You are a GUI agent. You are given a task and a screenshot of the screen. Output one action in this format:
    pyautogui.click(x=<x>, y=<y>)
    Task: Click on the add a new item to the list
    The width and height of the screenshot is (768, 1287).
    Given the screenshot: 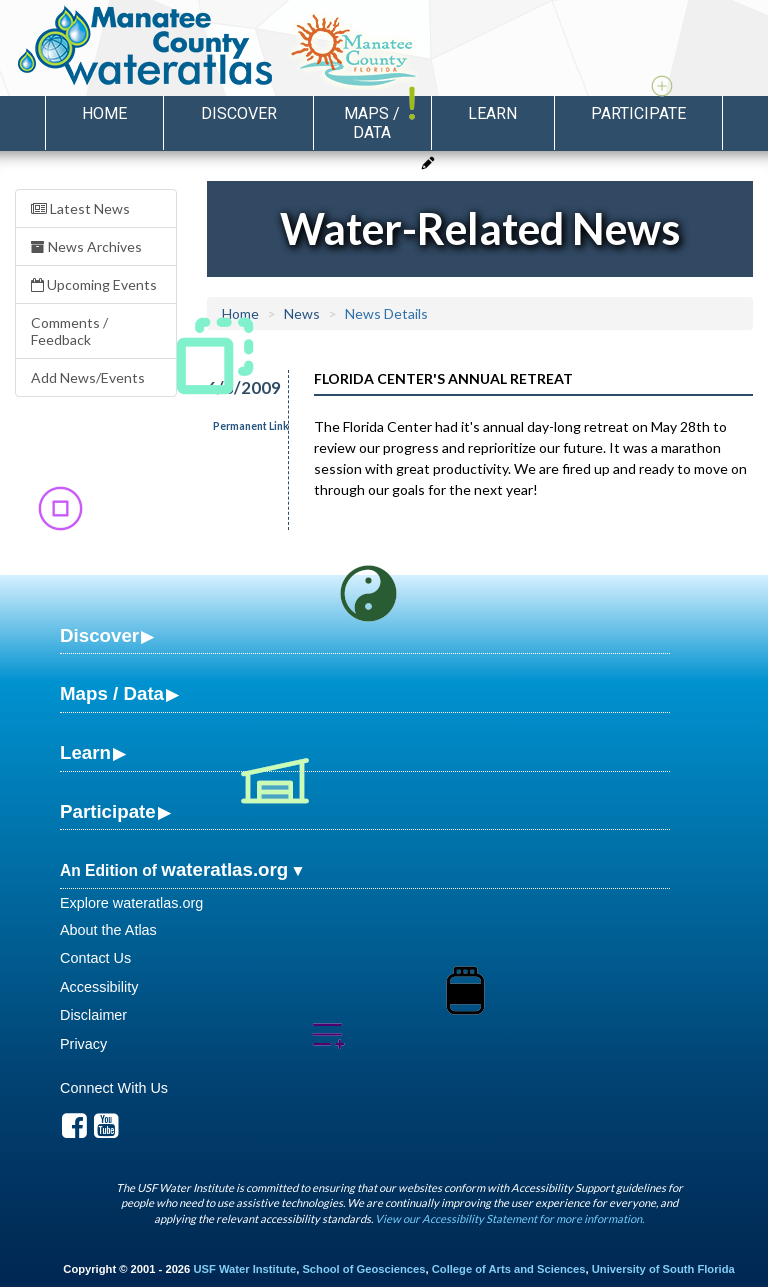 What is the action you would take?
    pyautogui.click(x=327, y=1034)
    